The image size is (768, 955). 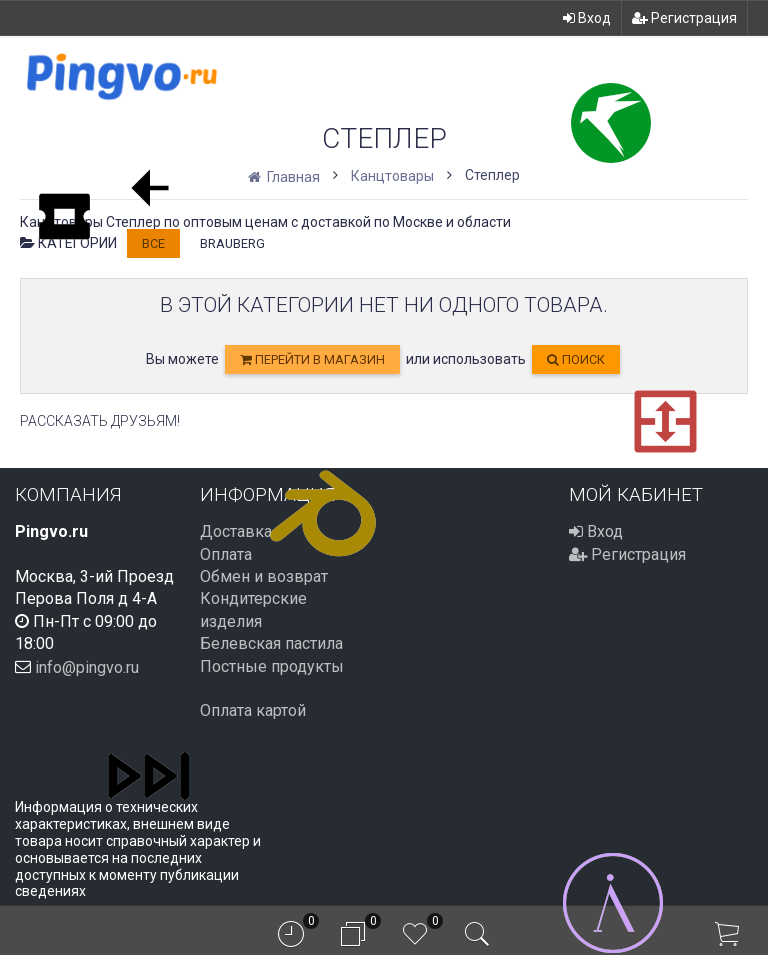 What do you see at coordinates (613, 903) in the screenshot?
I see `open invidious, a privacy-focused youtube frontend` at bounding box center [613, 903].